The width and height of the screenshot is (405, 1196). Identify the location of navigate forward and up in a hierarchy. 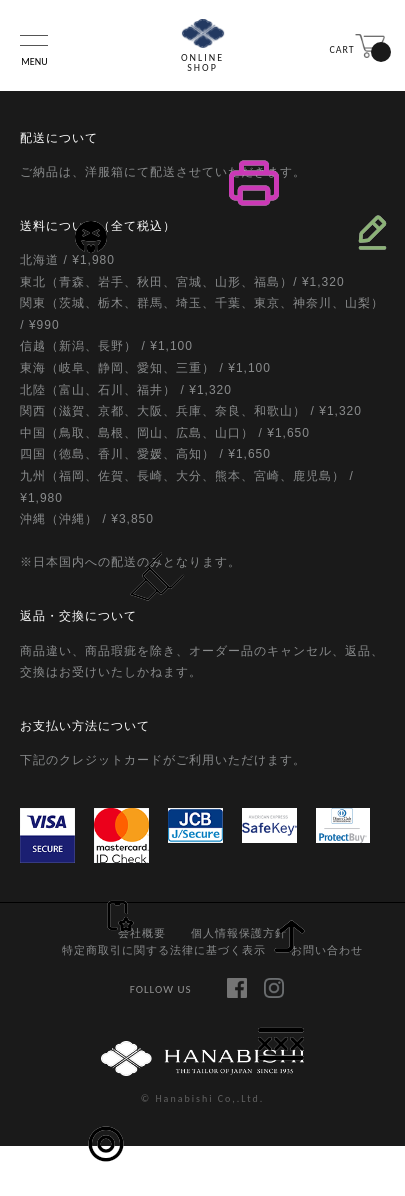
(289, 937).